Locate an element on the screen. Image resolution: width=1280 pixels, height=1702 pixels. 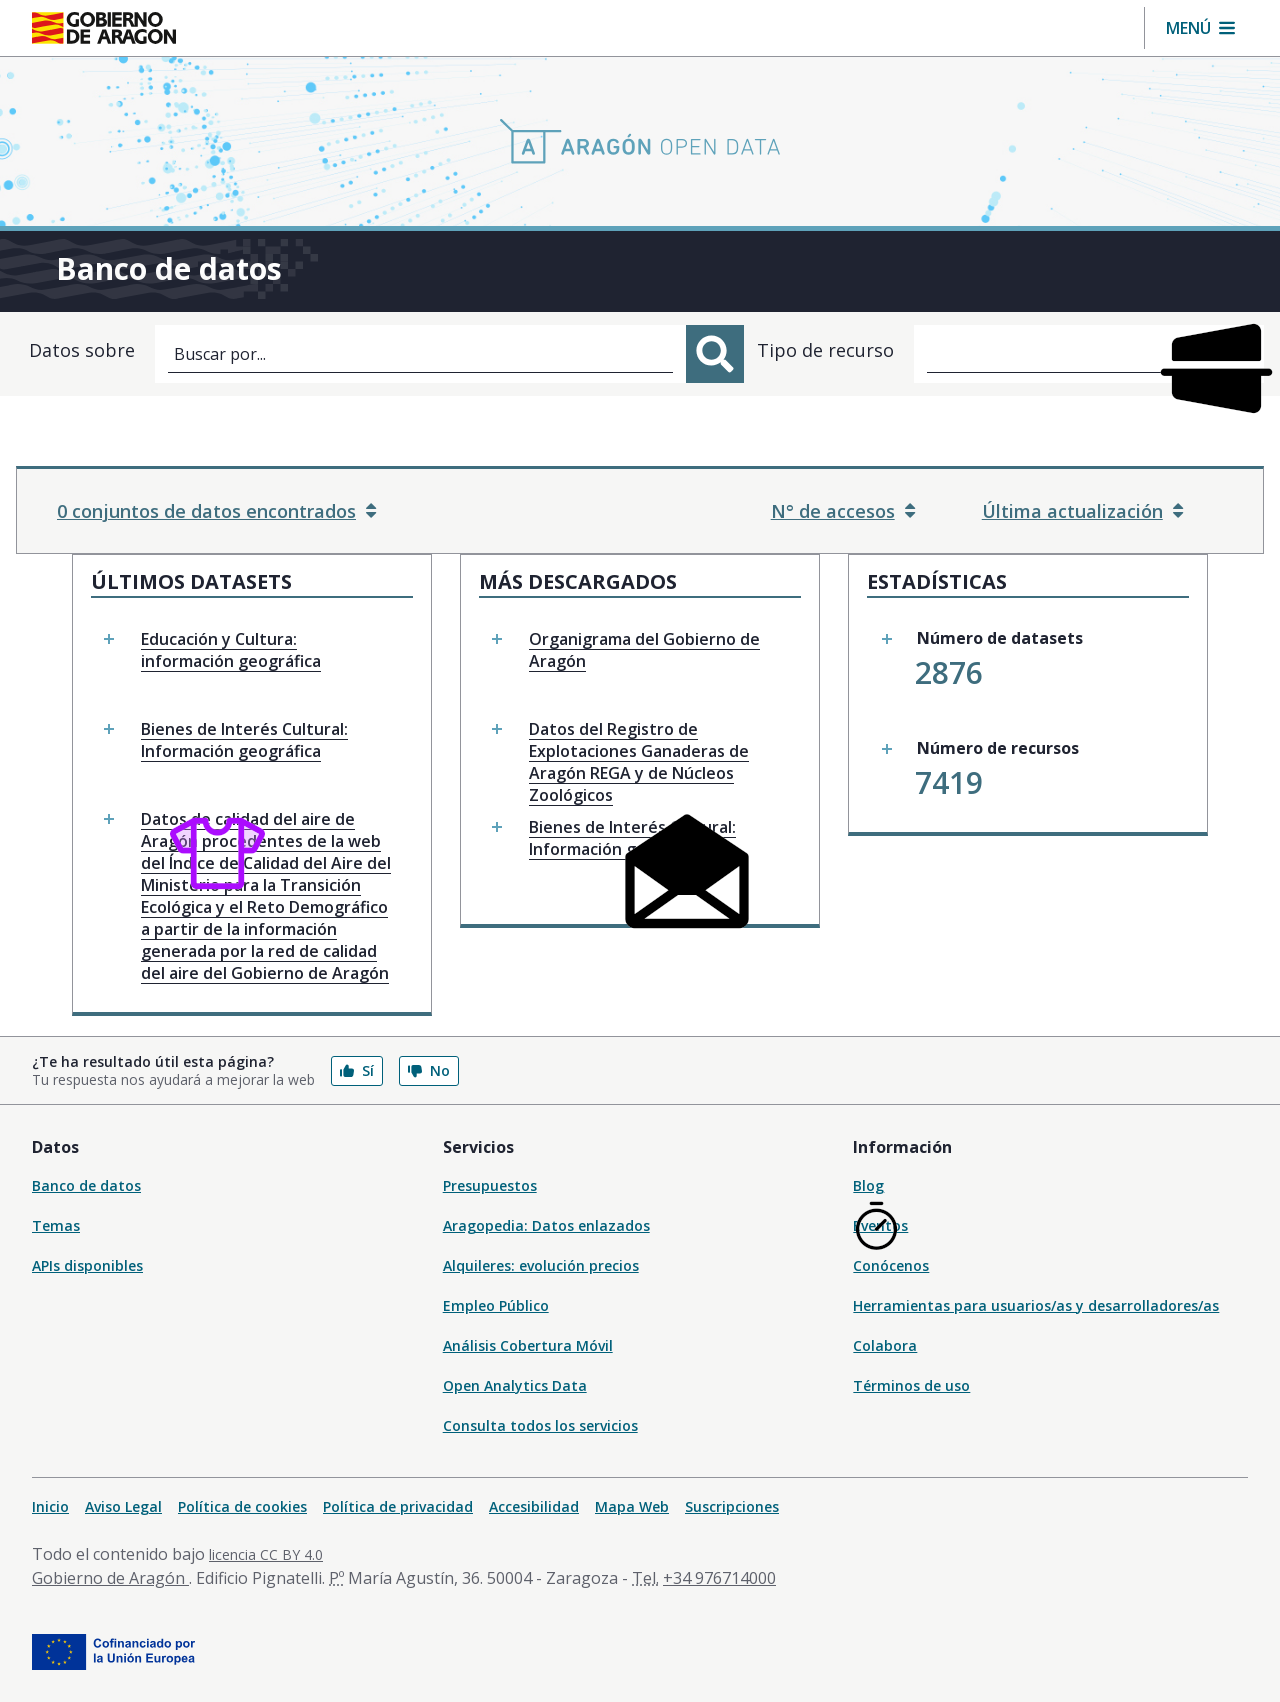
set a countdown timer is located at coordinates (876, 1227).